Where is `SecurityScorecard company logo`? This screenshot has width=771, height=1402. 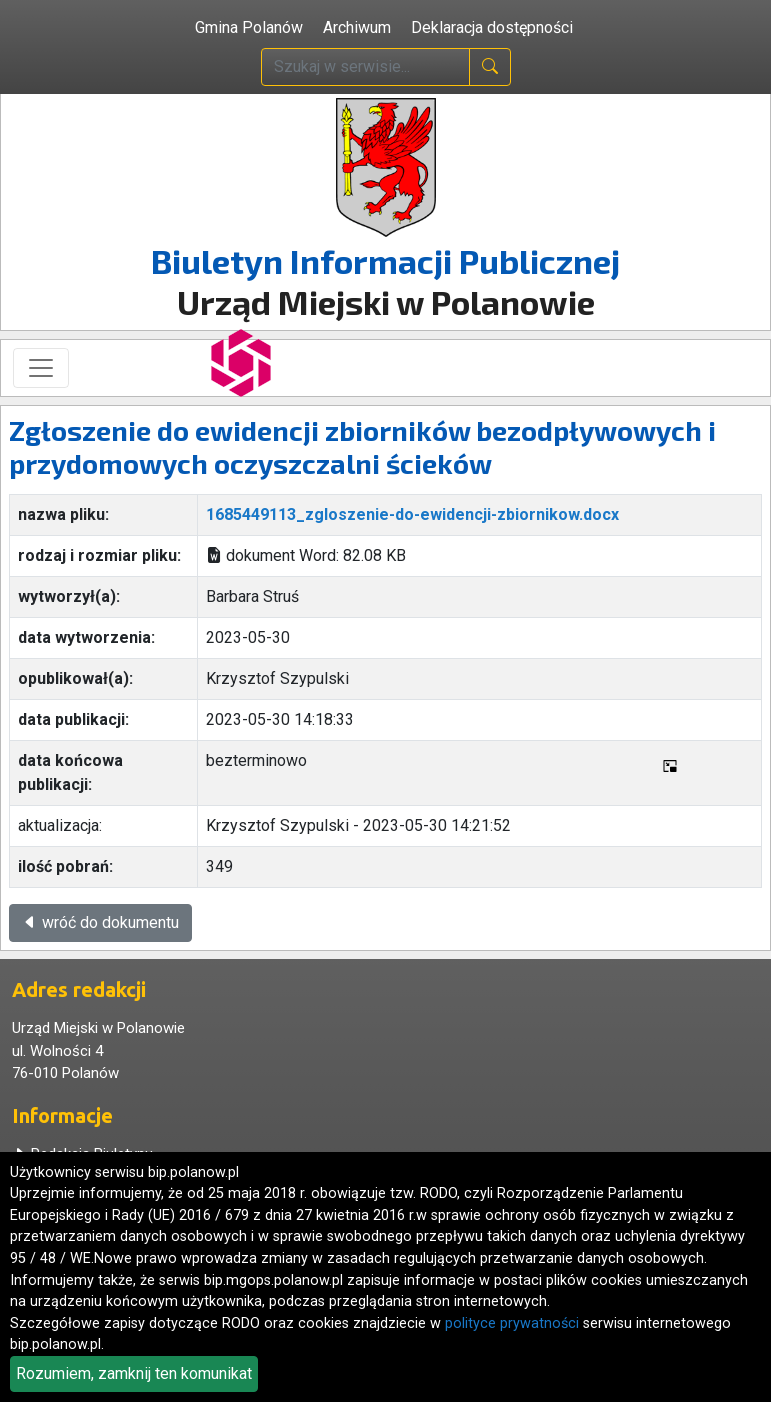
SecurityScorecard company logo is located at coordinates (241, 363).